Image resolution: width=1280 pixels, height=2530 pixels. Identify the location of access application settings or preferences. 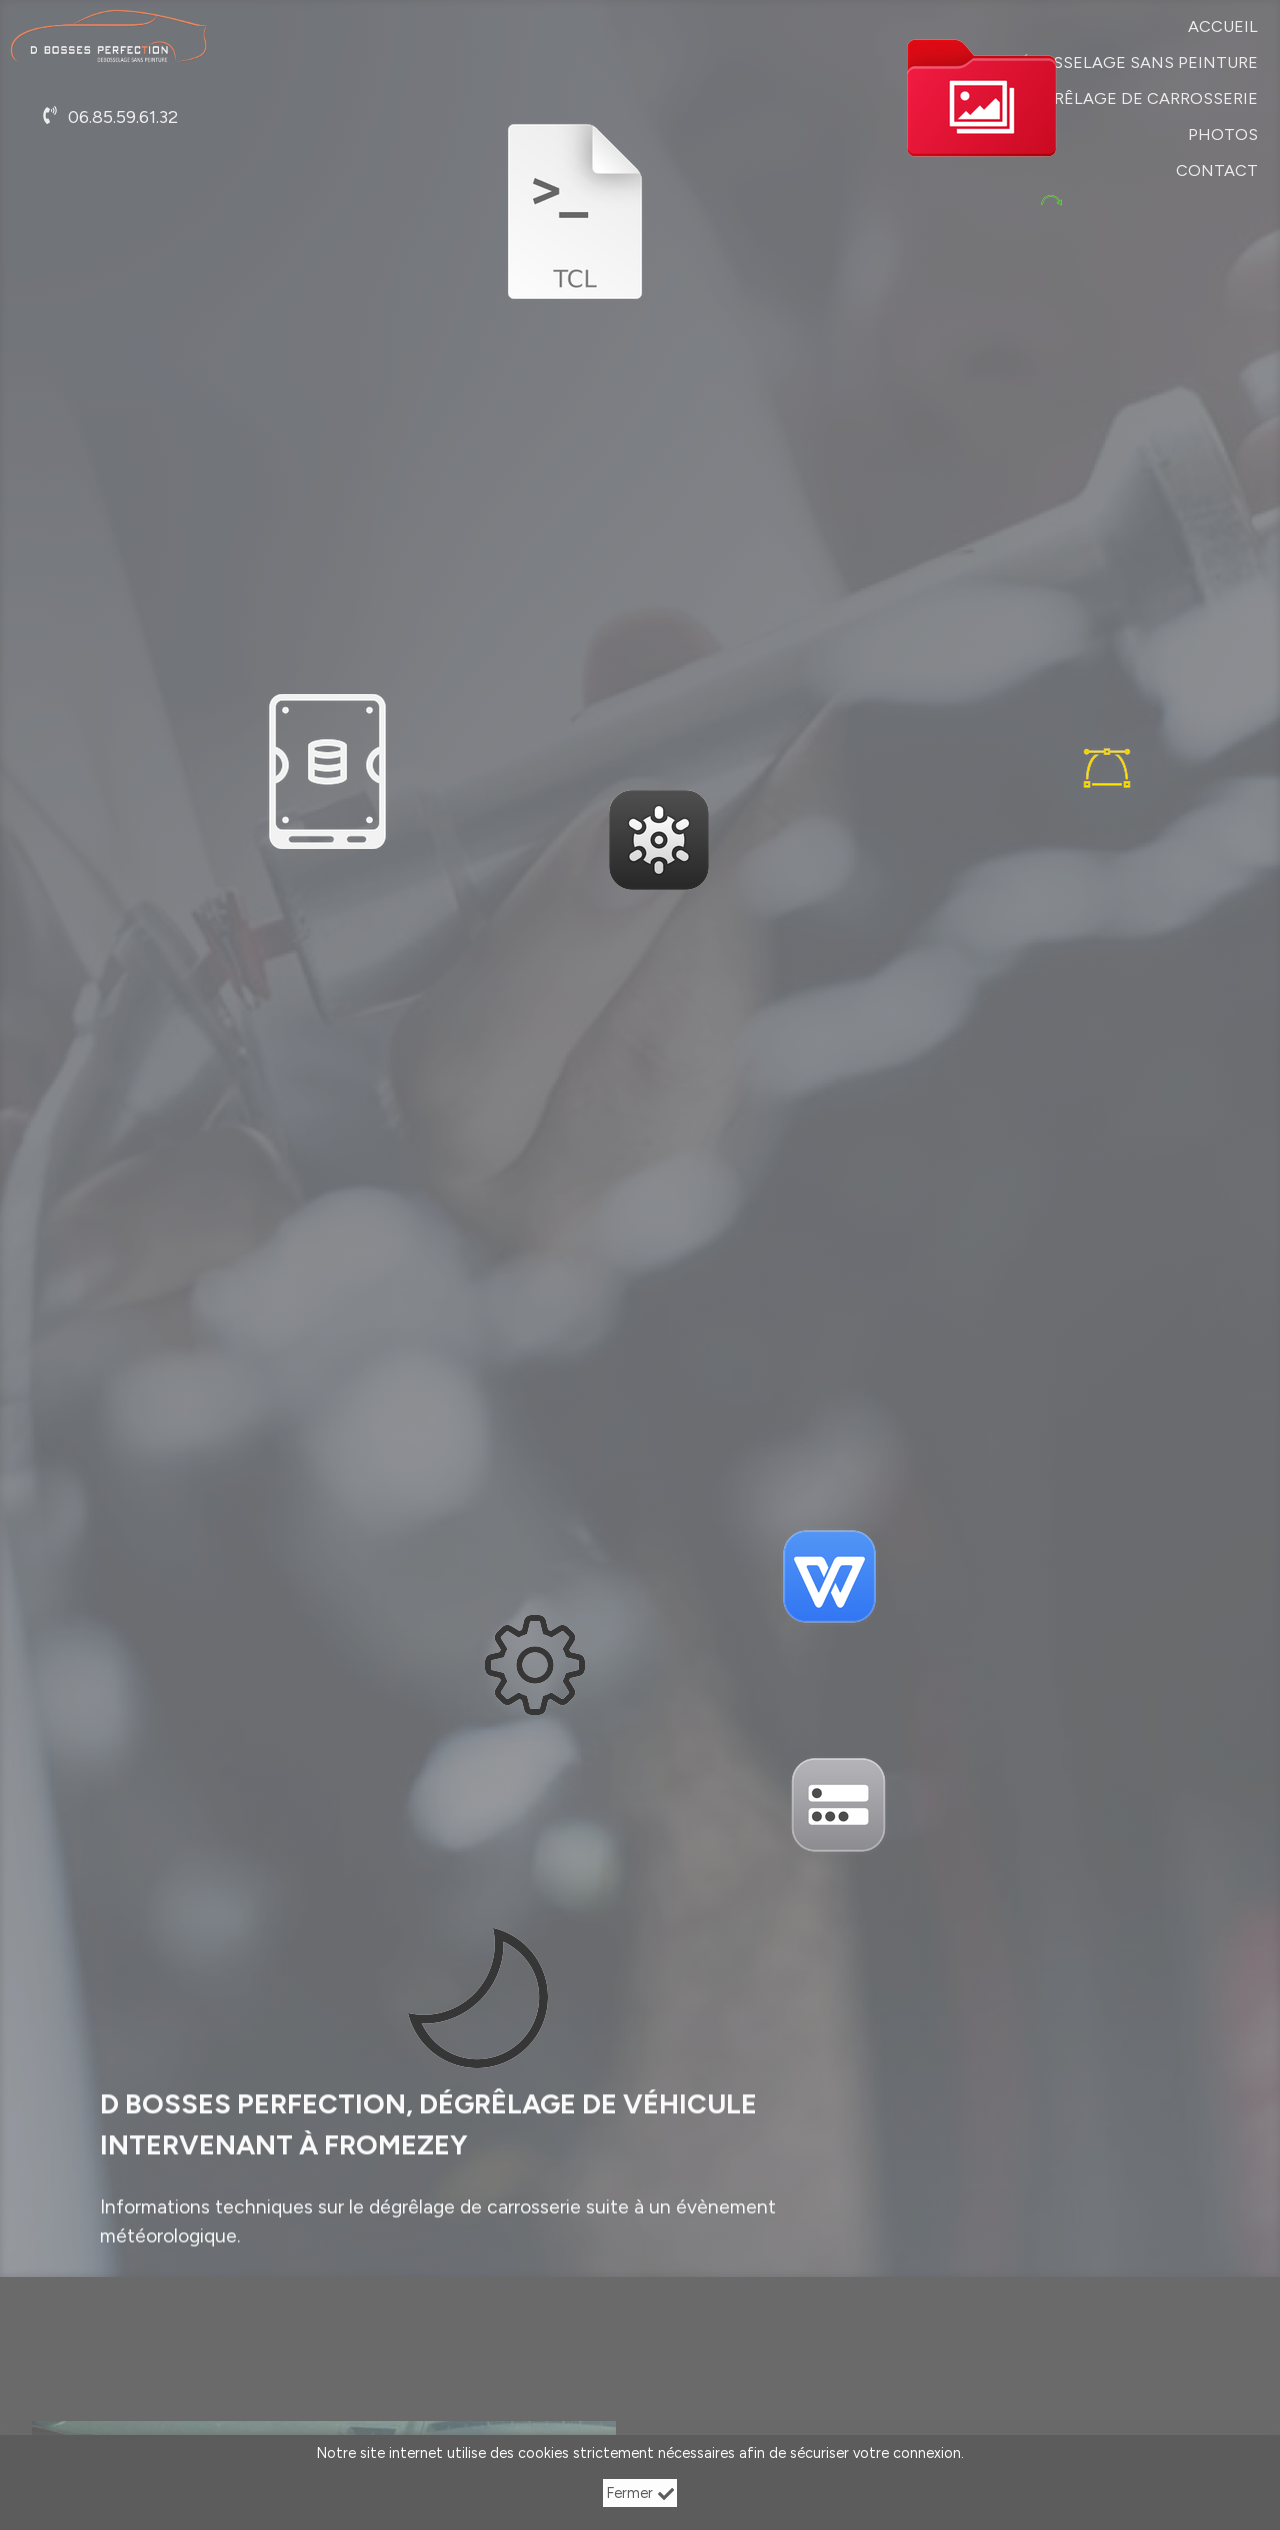
(535, 1665).